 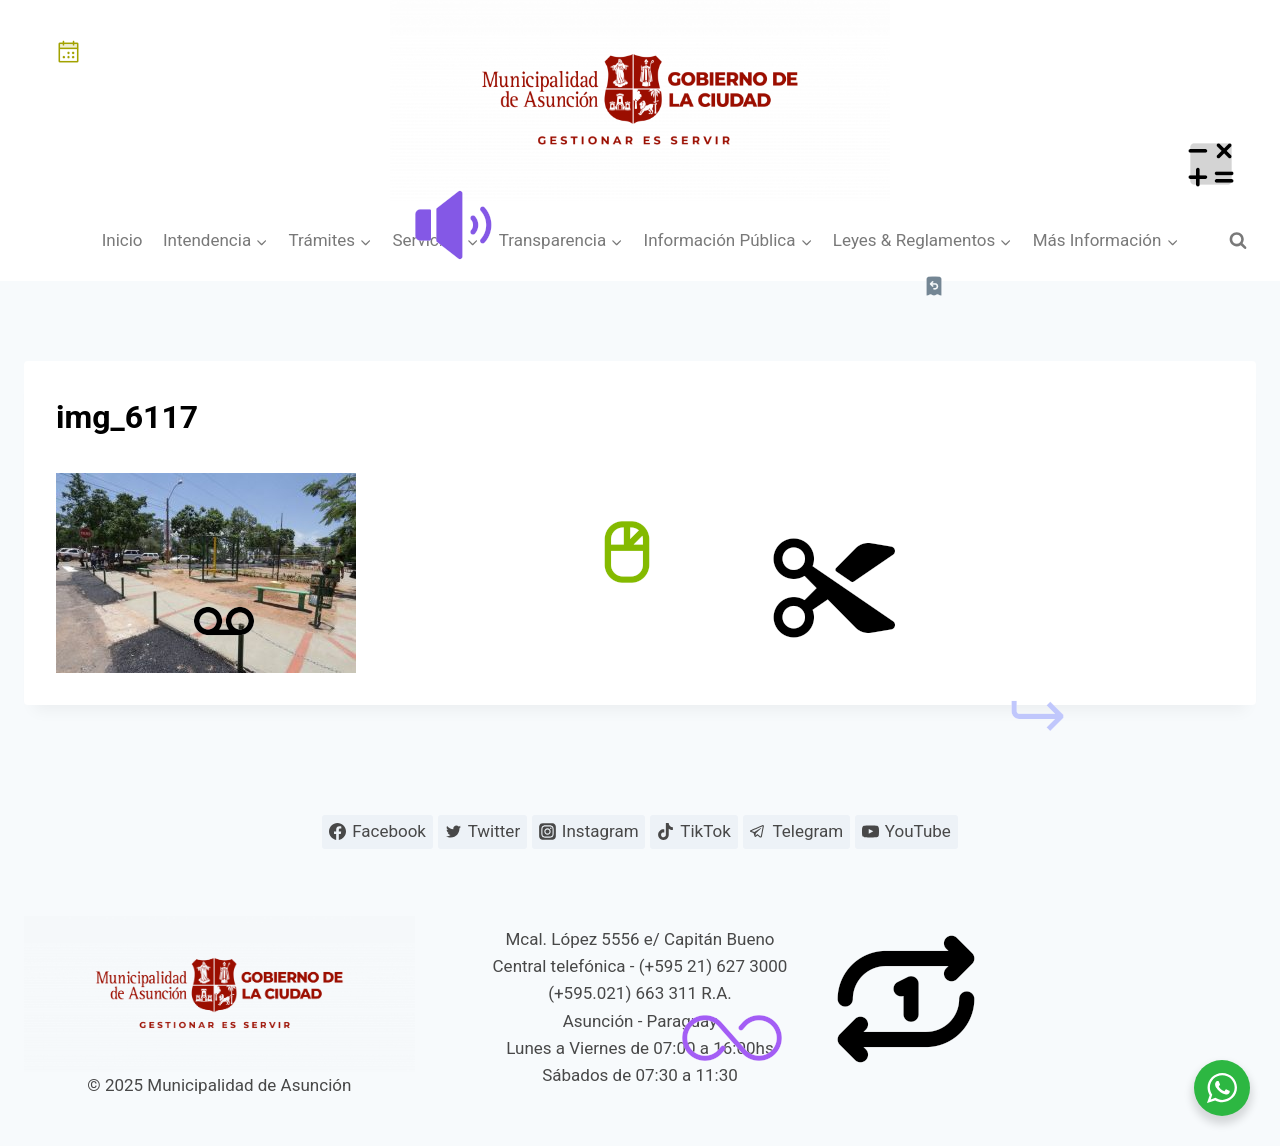 What do you see at coordinates (452, 225) in the screenshot?
I see `volume is set to high` at bounding box center [452, 225].